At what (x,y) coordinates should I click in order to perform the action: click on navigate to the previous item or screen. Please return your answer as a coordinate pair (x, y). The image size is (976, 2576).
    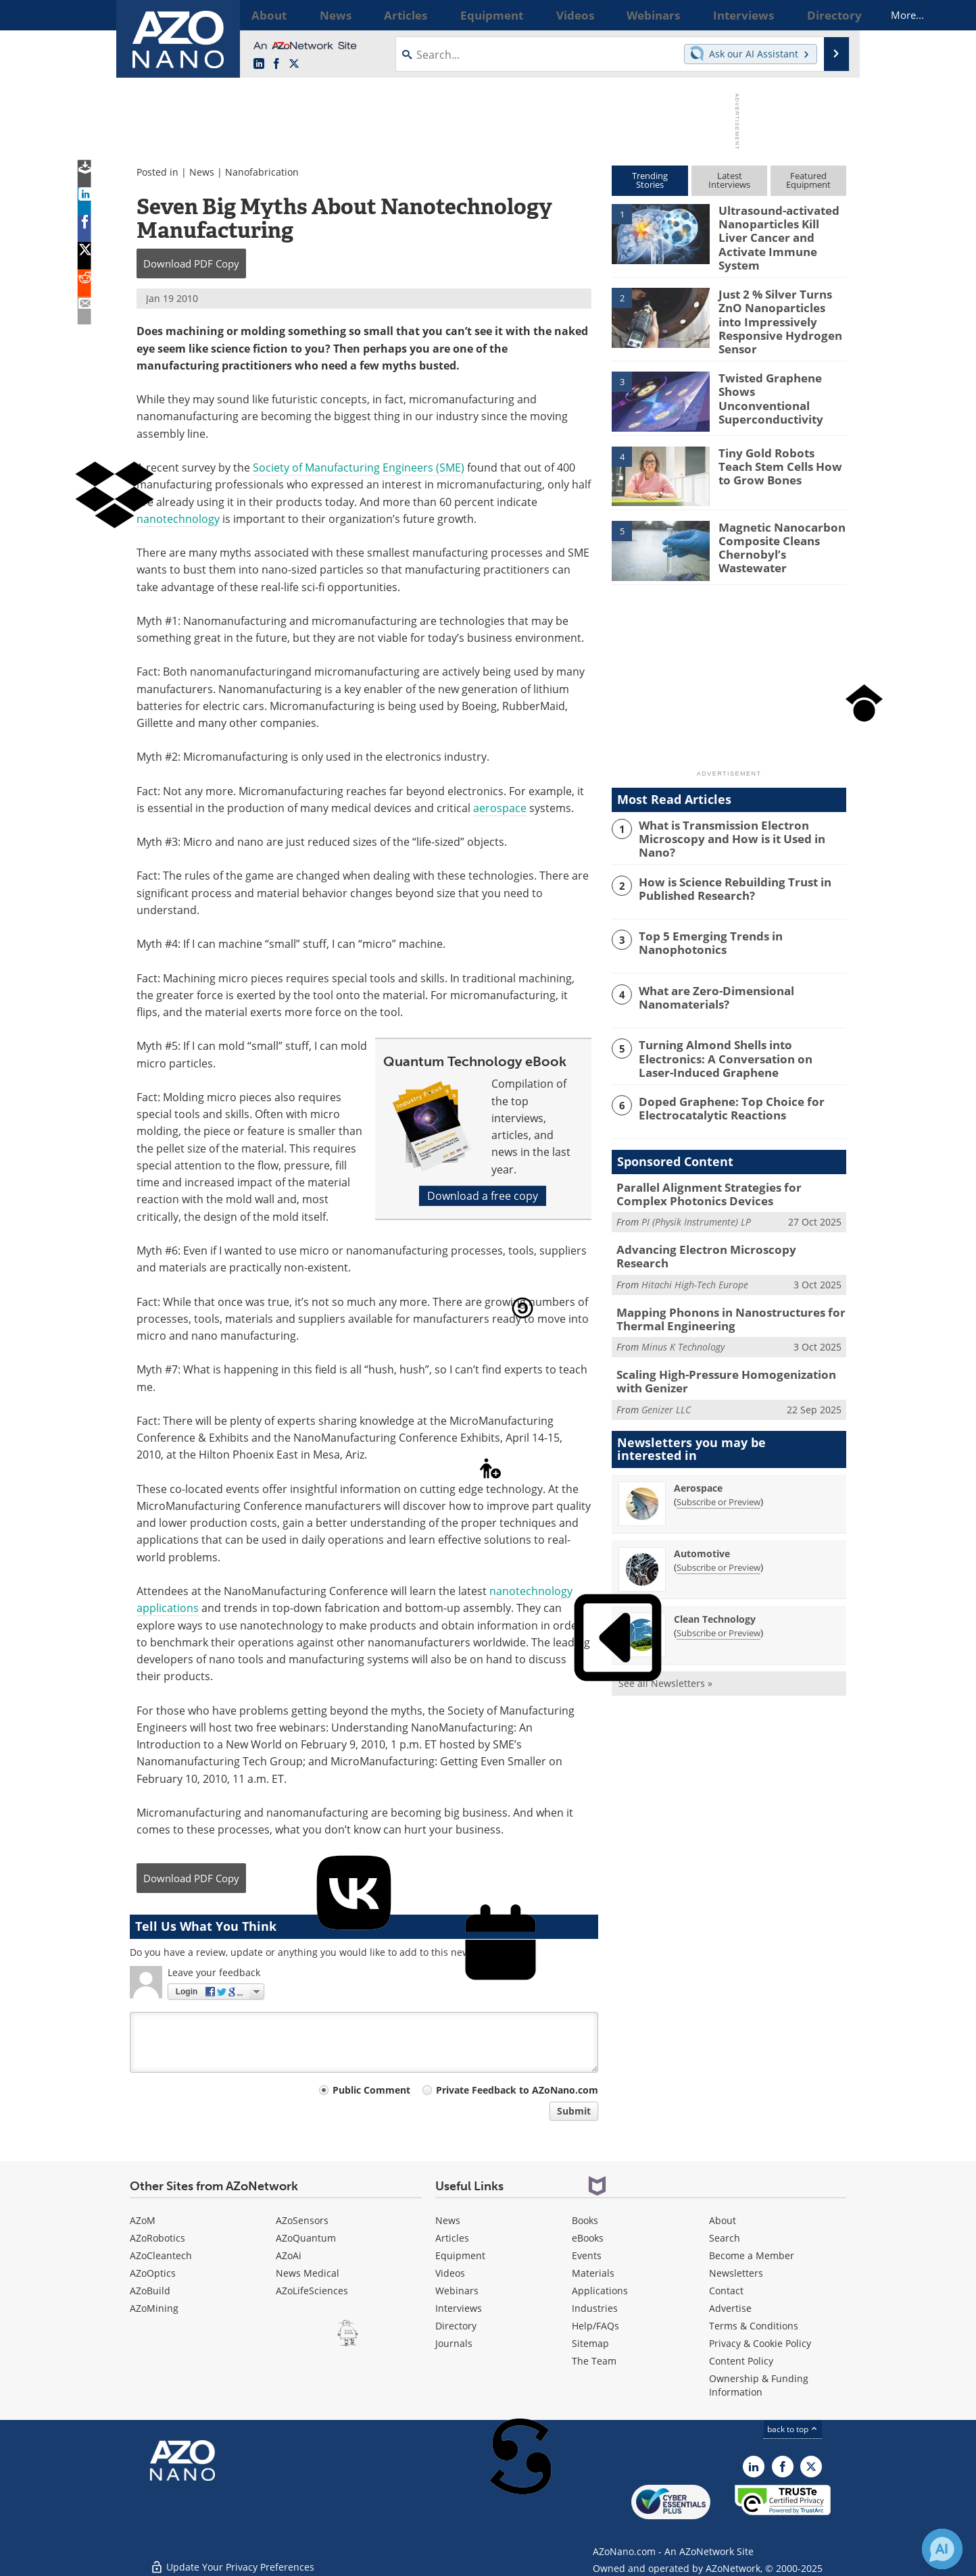
    Looking at the image, I should click on (618, 1638).